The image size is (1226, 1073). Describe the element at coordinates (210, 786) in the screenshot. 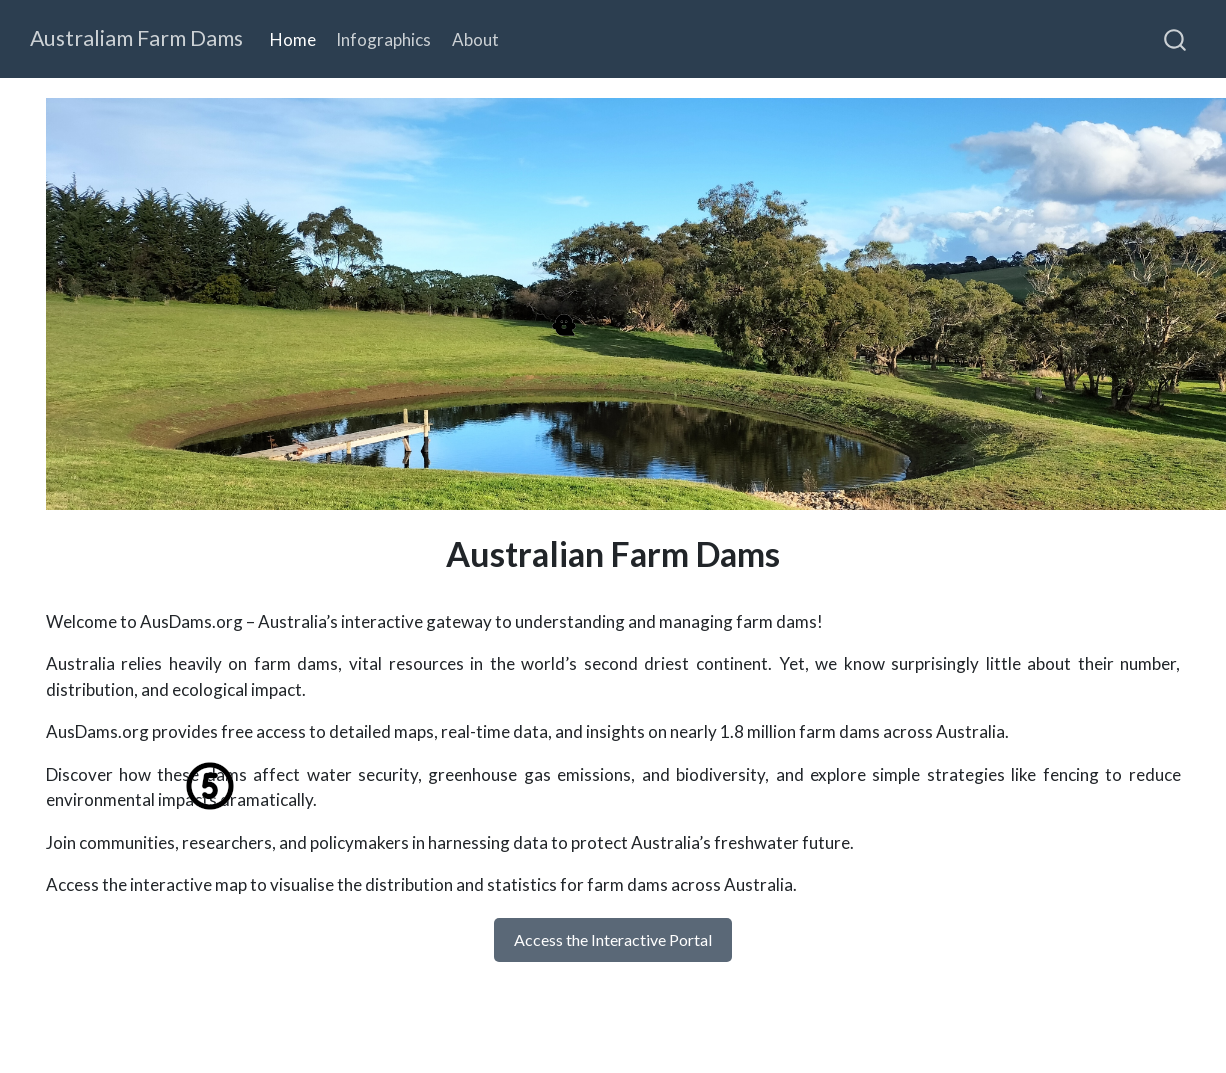

I see `indicates step five in a numbered sequence` at that location.